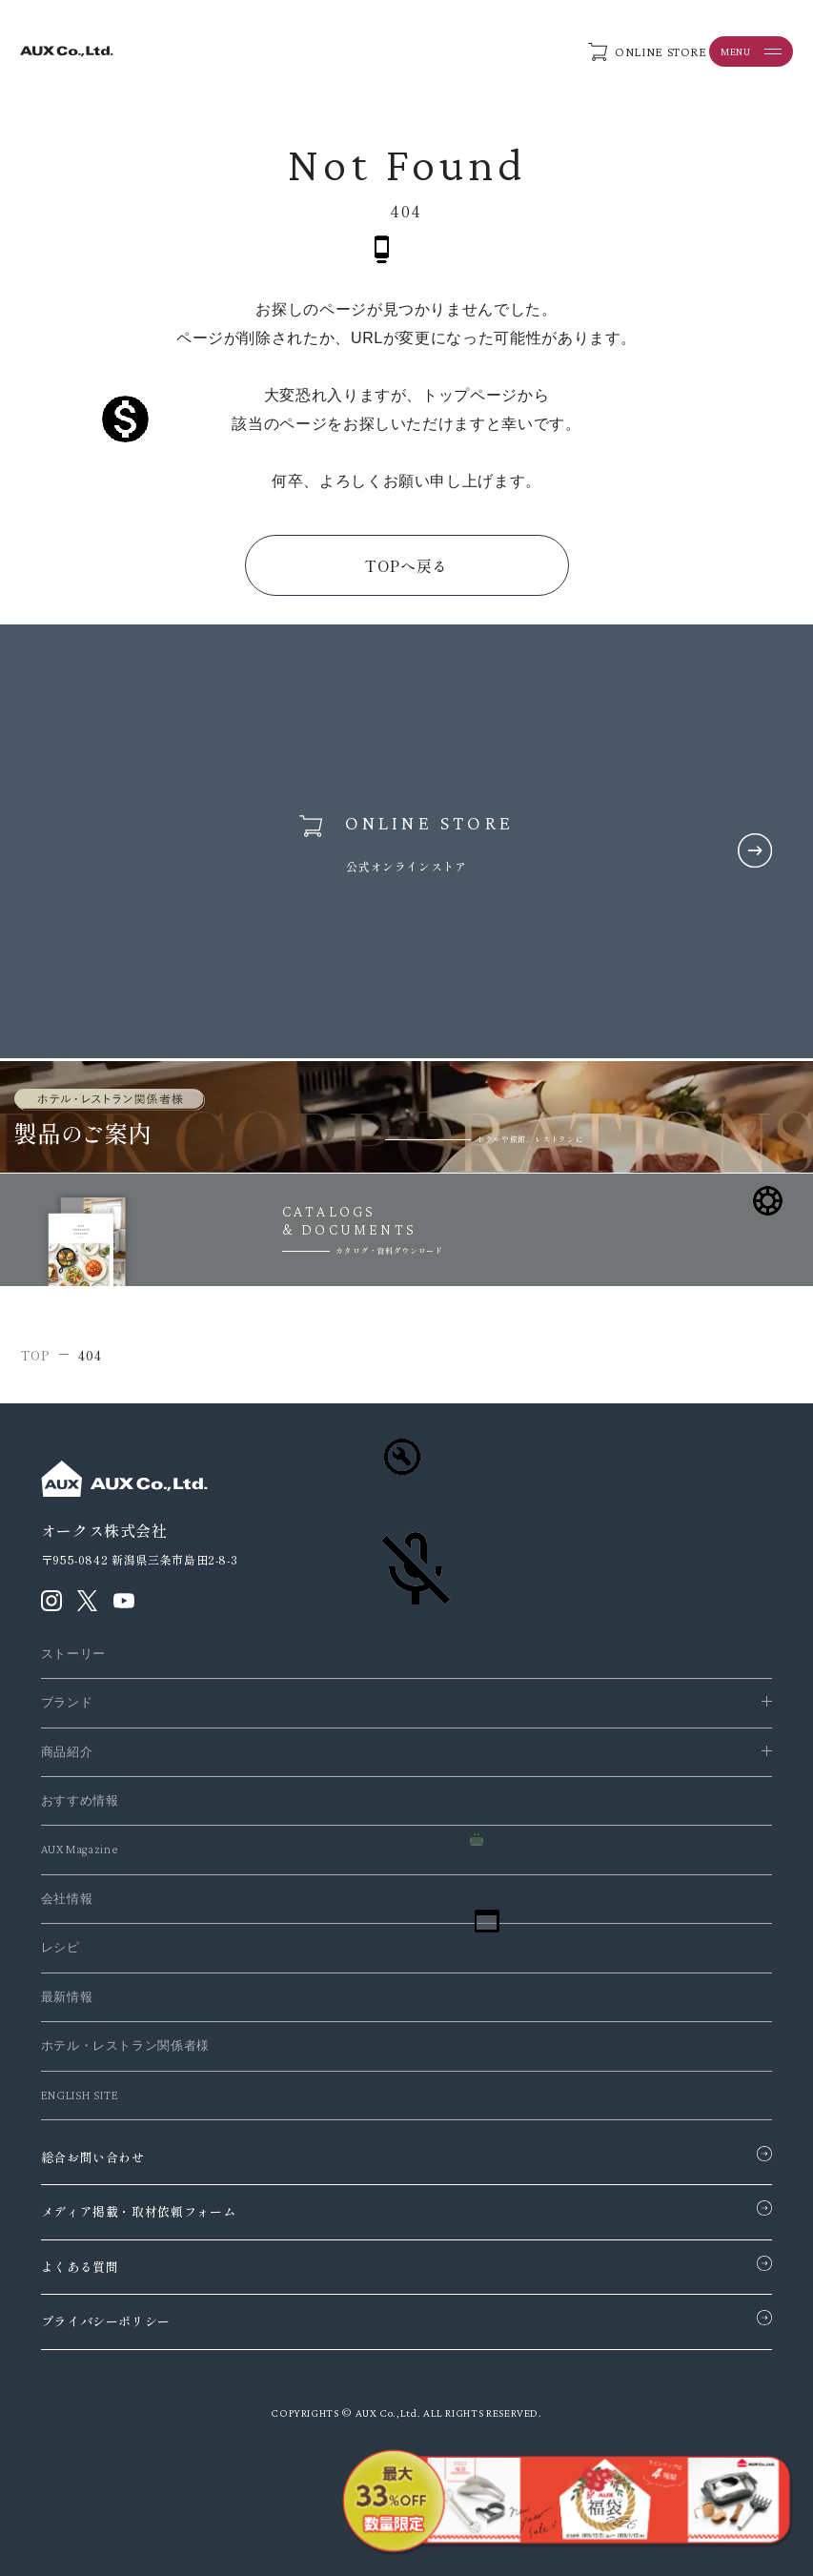 The image size is (813, 2576). What do you see at coordinates (402, 1457) in the screenshot?
I see `access settings or configuration options` at bounding box center [402, 1457].